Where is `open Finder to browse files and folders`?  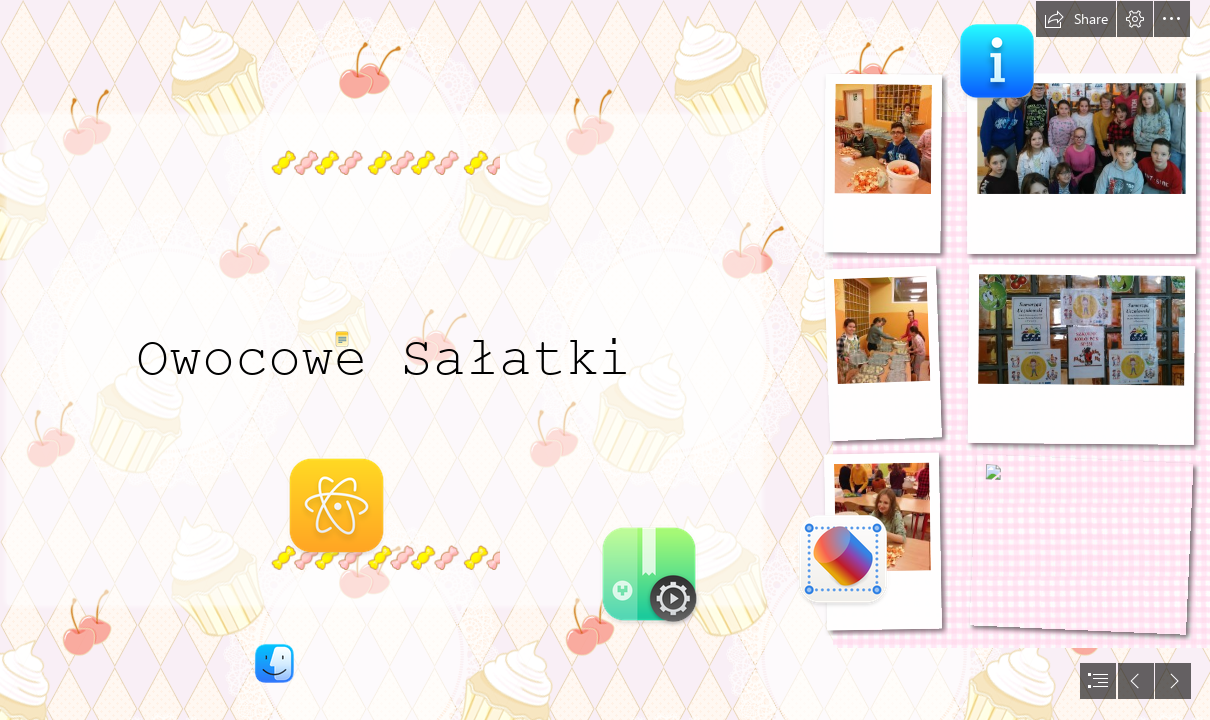 open Finder to browse files and folders is located at coordinates (274, 663).